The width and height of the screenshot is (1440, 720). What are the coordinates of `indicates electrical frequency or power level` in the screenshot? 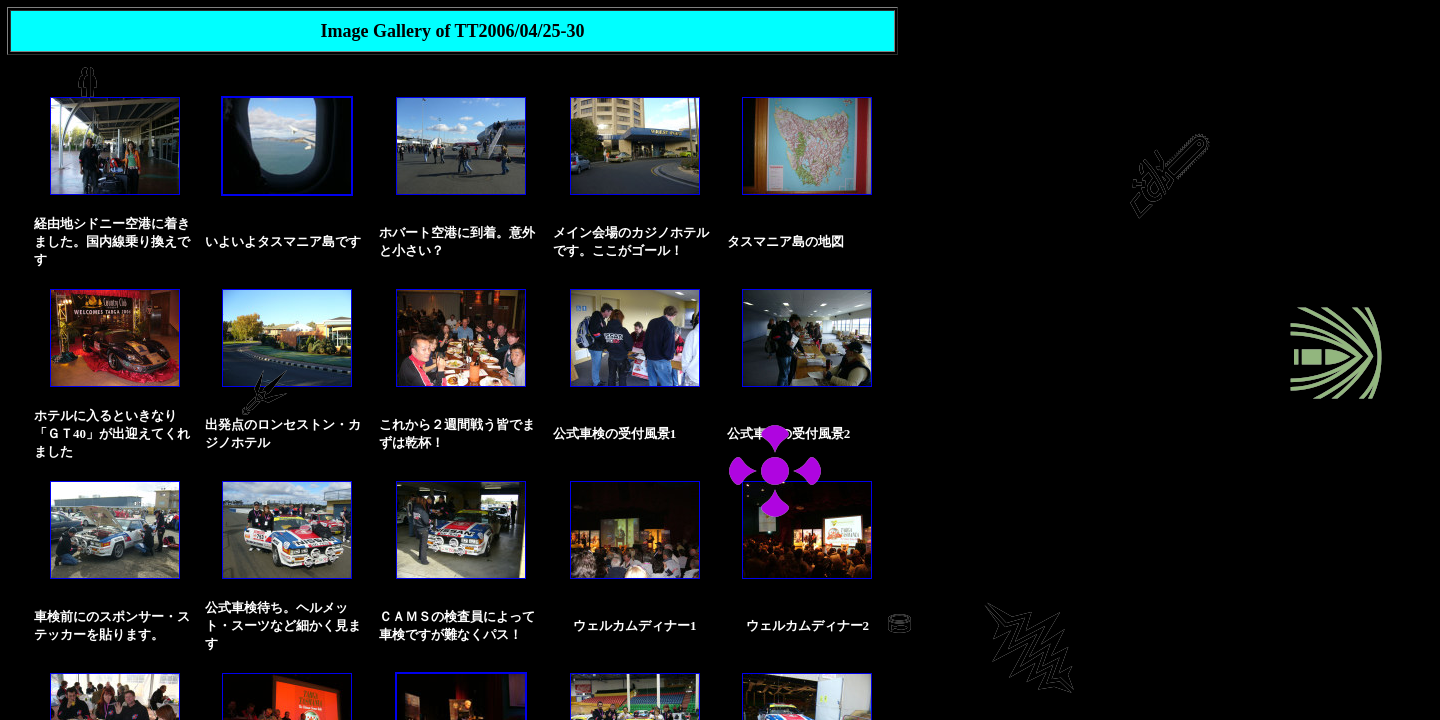 It's located at (1029, 647).